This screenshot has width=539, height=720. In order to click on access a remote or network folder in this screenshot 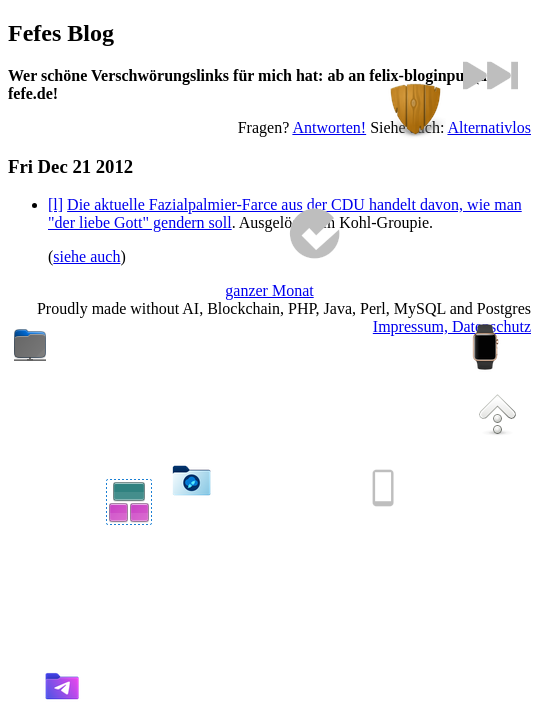, I will do `click(30, 345)`.